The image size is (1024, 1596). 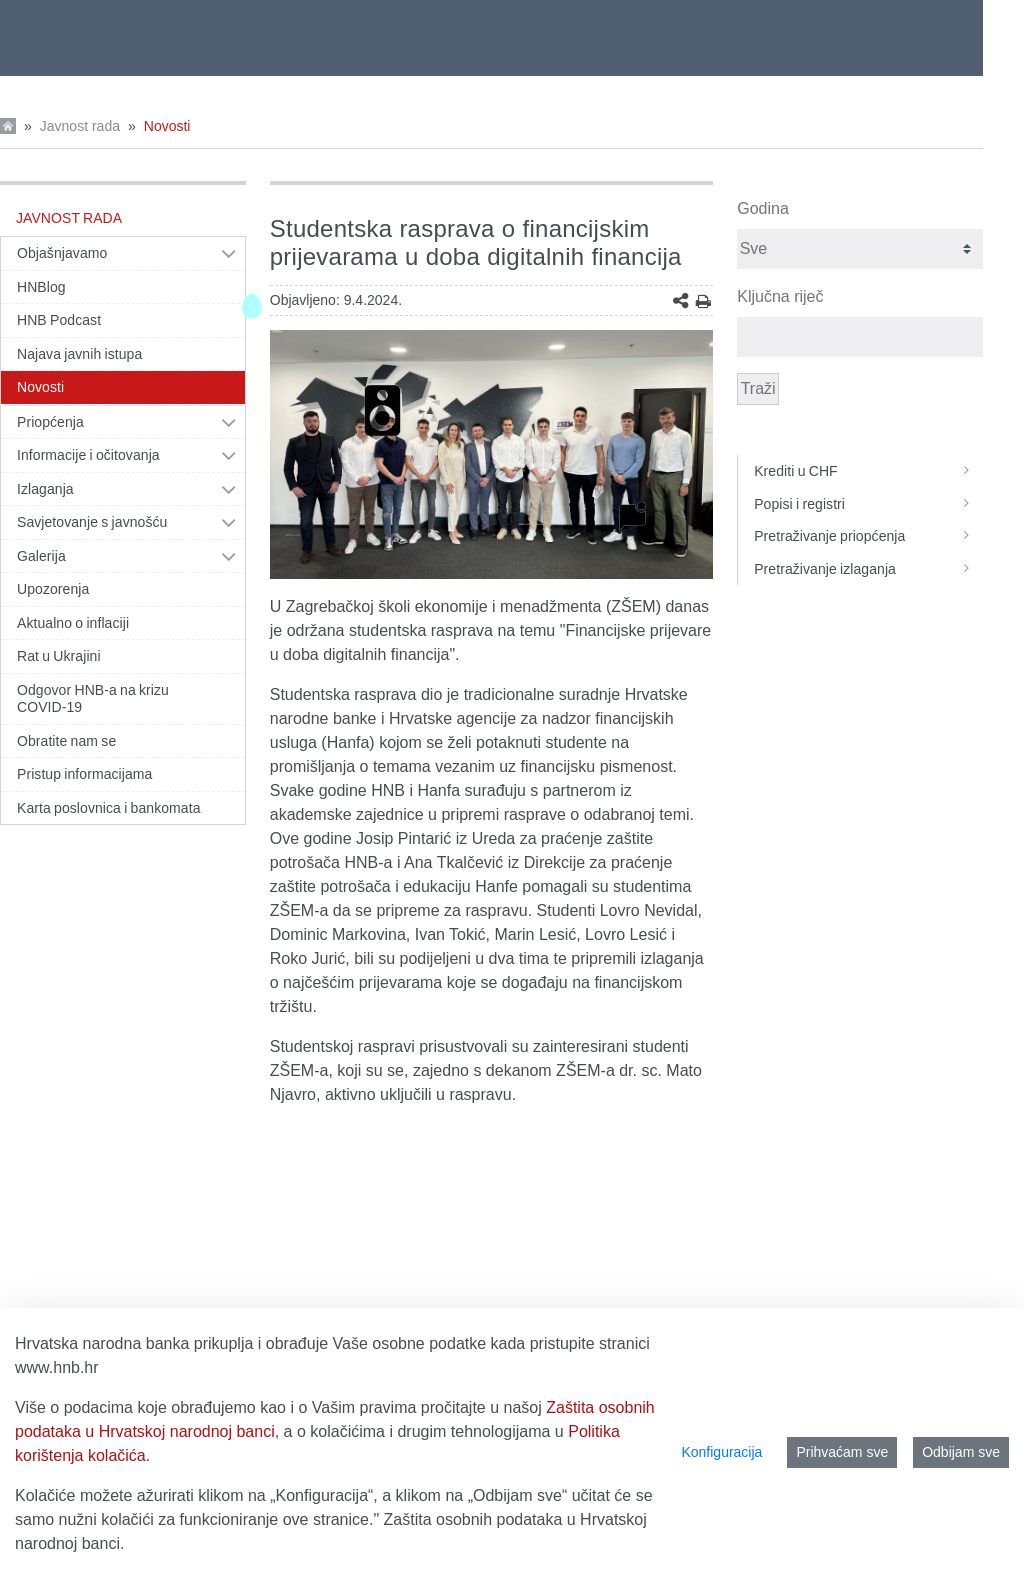 What do you see at coordinates (632, 517) in the screenshot?
I see `indicates unread messages in chat` at bounding box center [632, 517].